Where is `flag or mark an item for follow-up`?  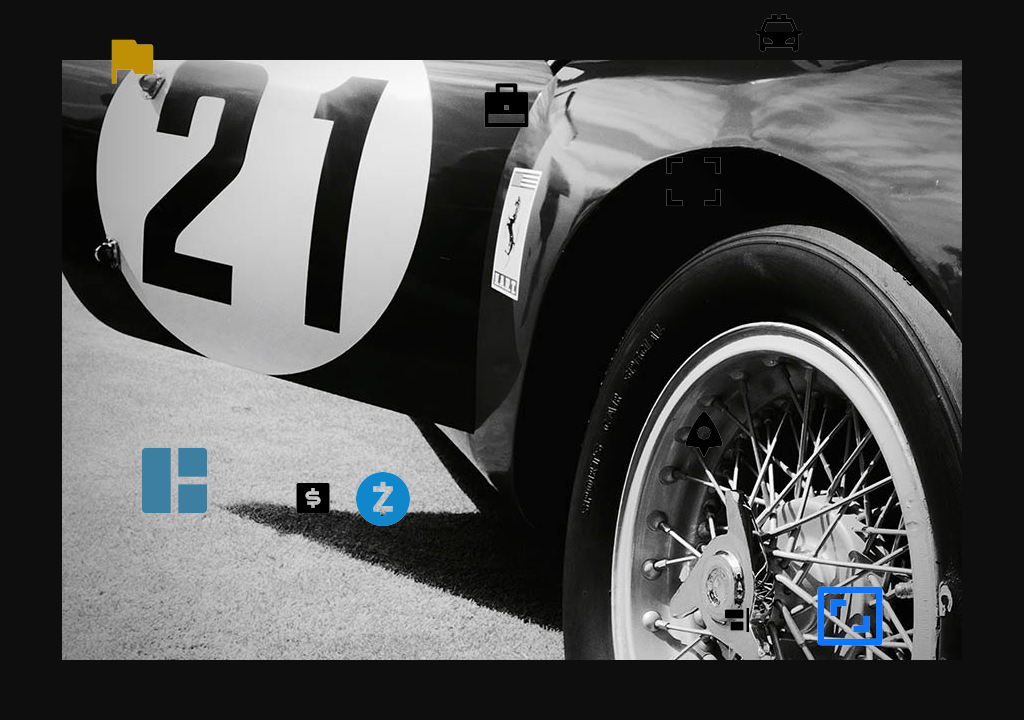
flag or mark an item for follow-up is located at coordinates (132, 60).